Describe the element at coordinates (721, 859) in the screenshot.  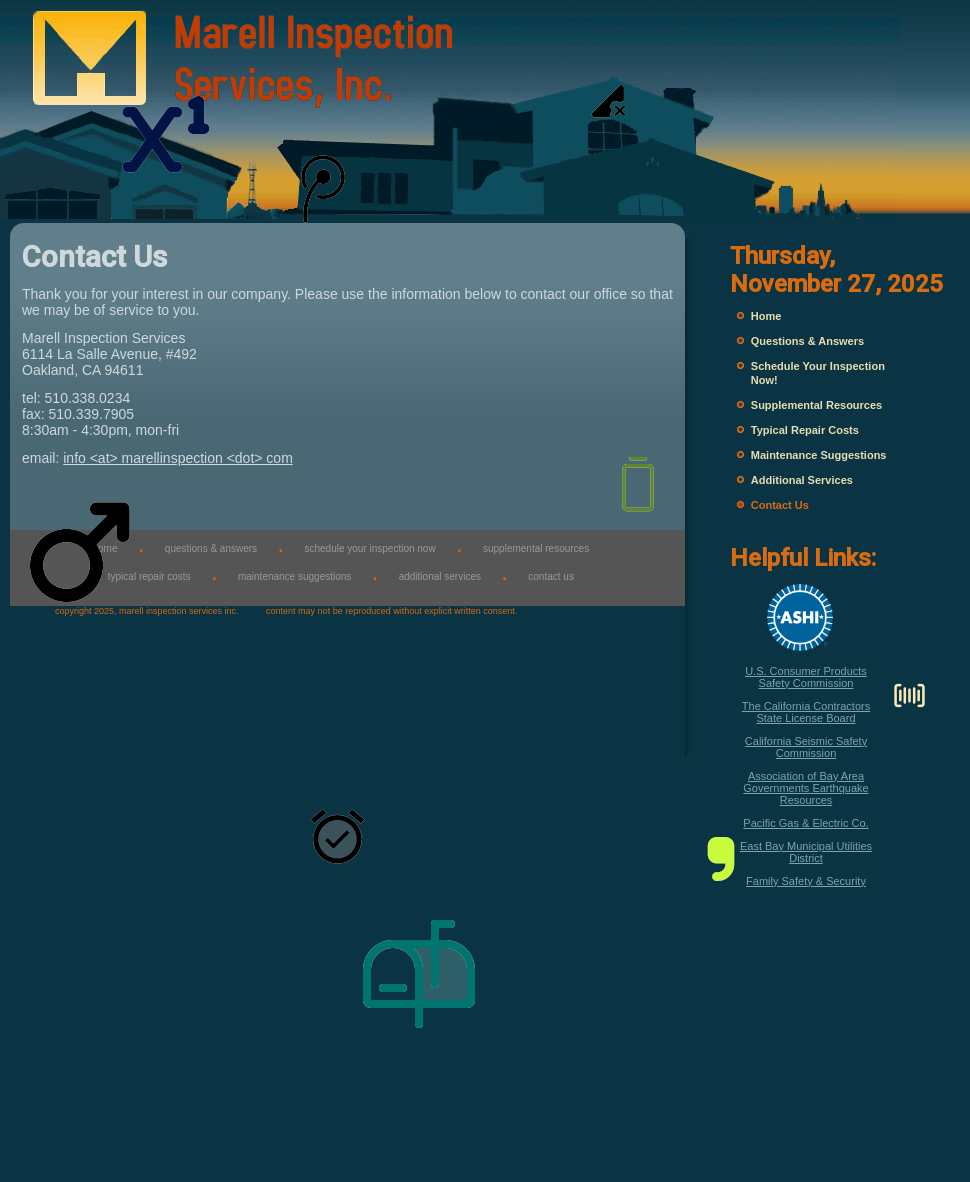
I see `insert closing single quotation mark` at that location.